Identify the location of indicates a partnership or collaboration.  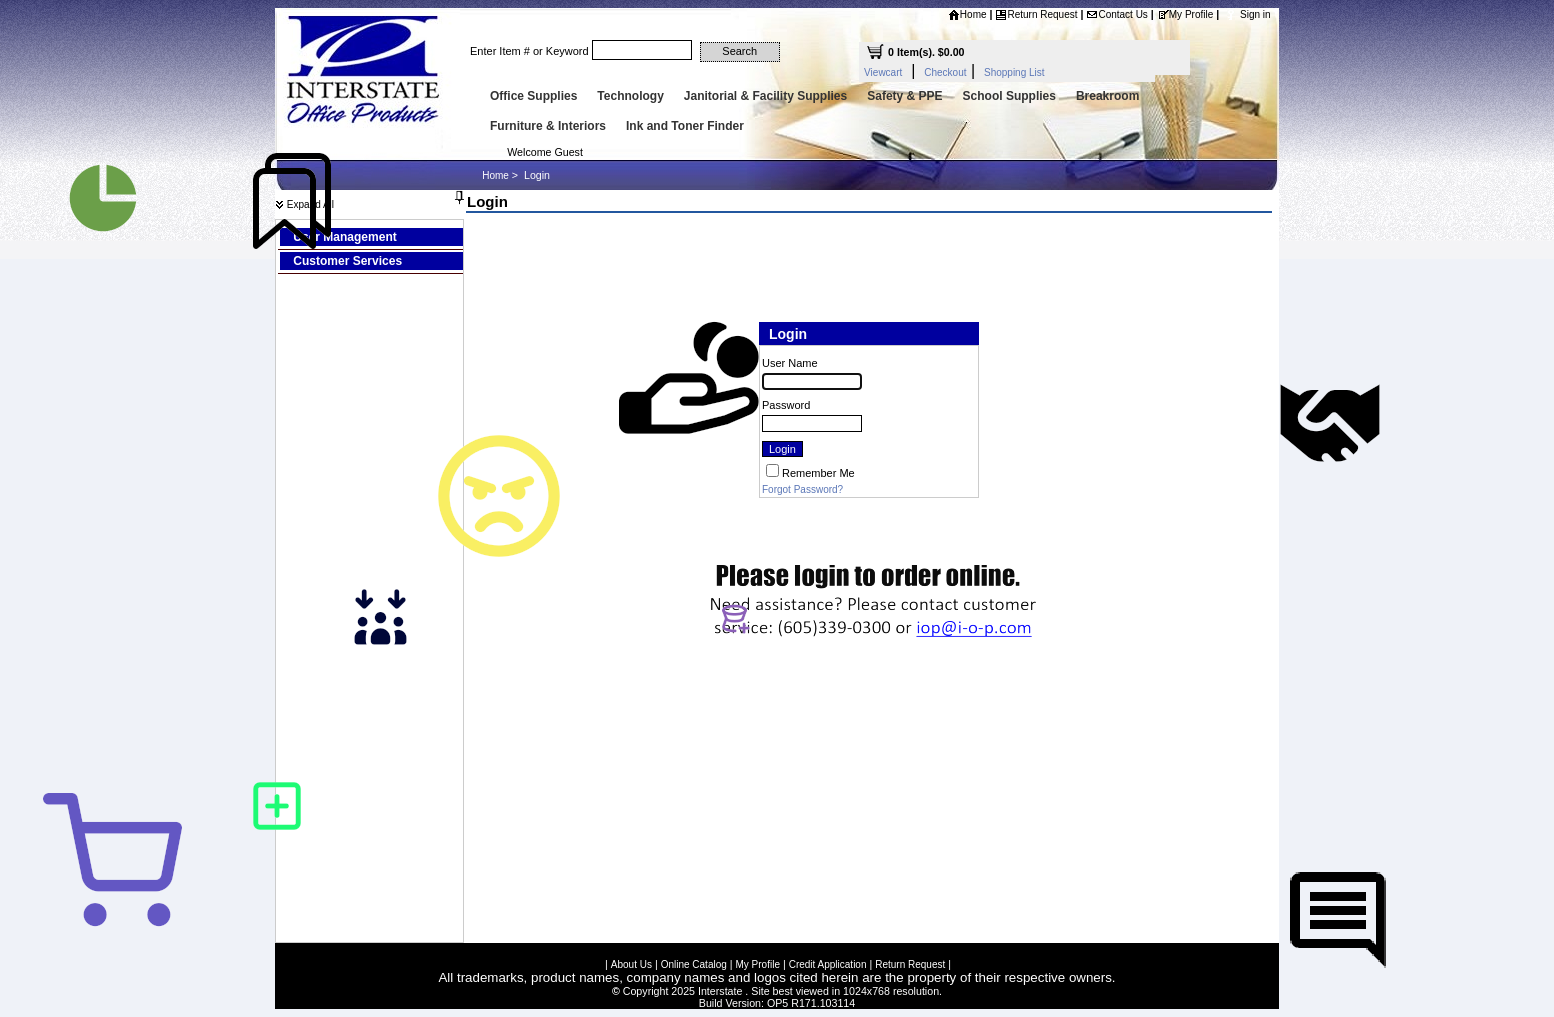
(1330, 423).